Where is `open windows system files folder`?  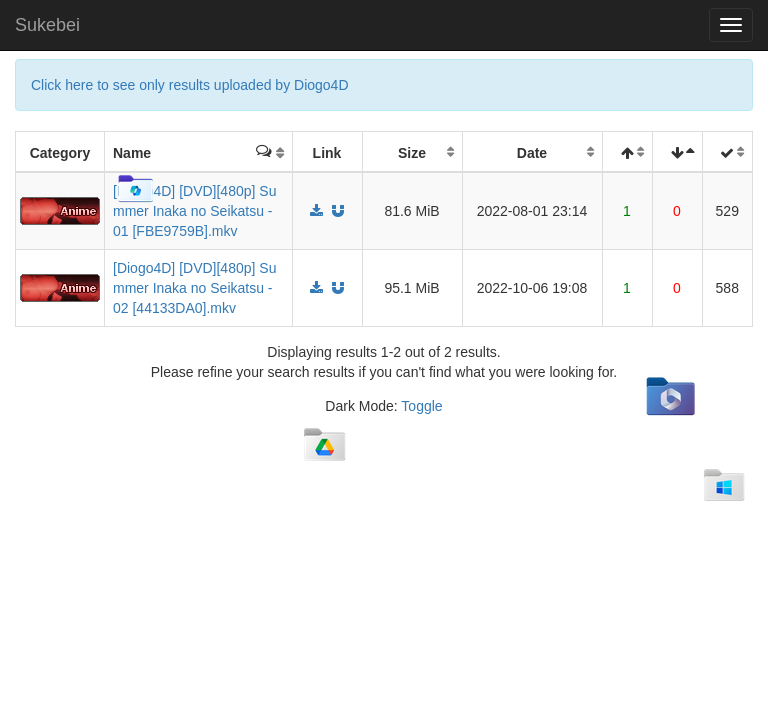
open windows system files folder is located at coordinates (724, 486).